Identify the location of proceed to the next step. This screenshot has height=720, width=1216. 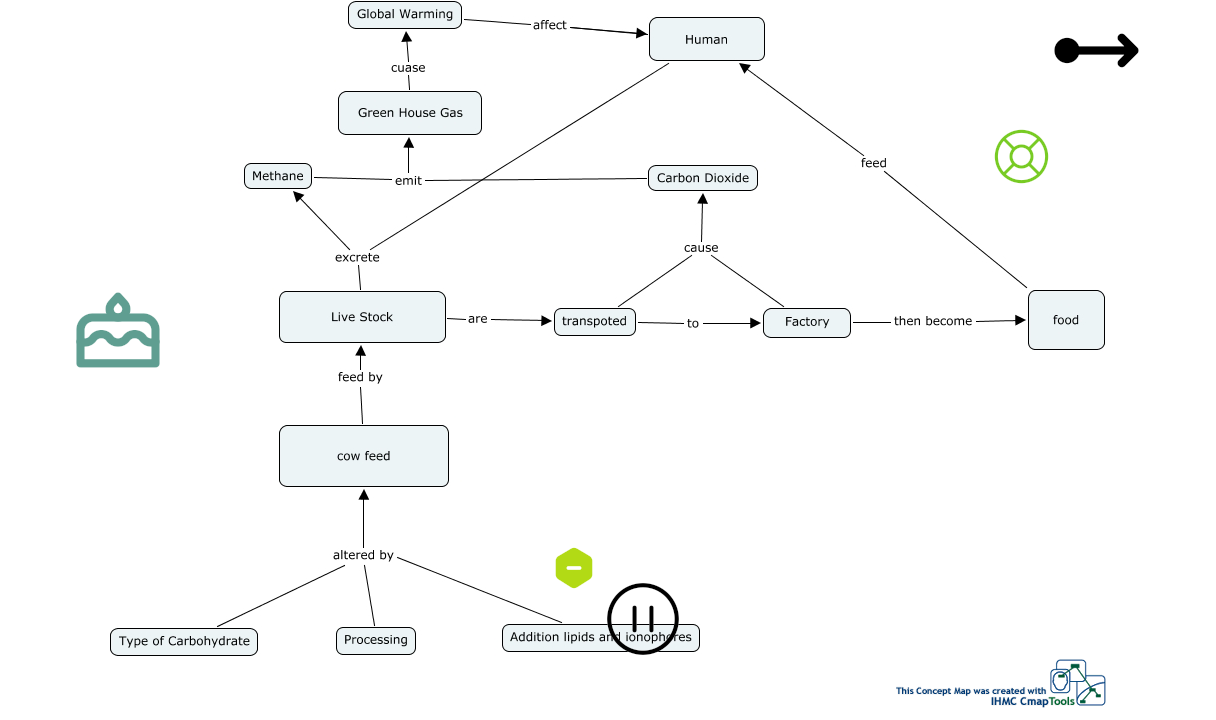
(1096, 50).